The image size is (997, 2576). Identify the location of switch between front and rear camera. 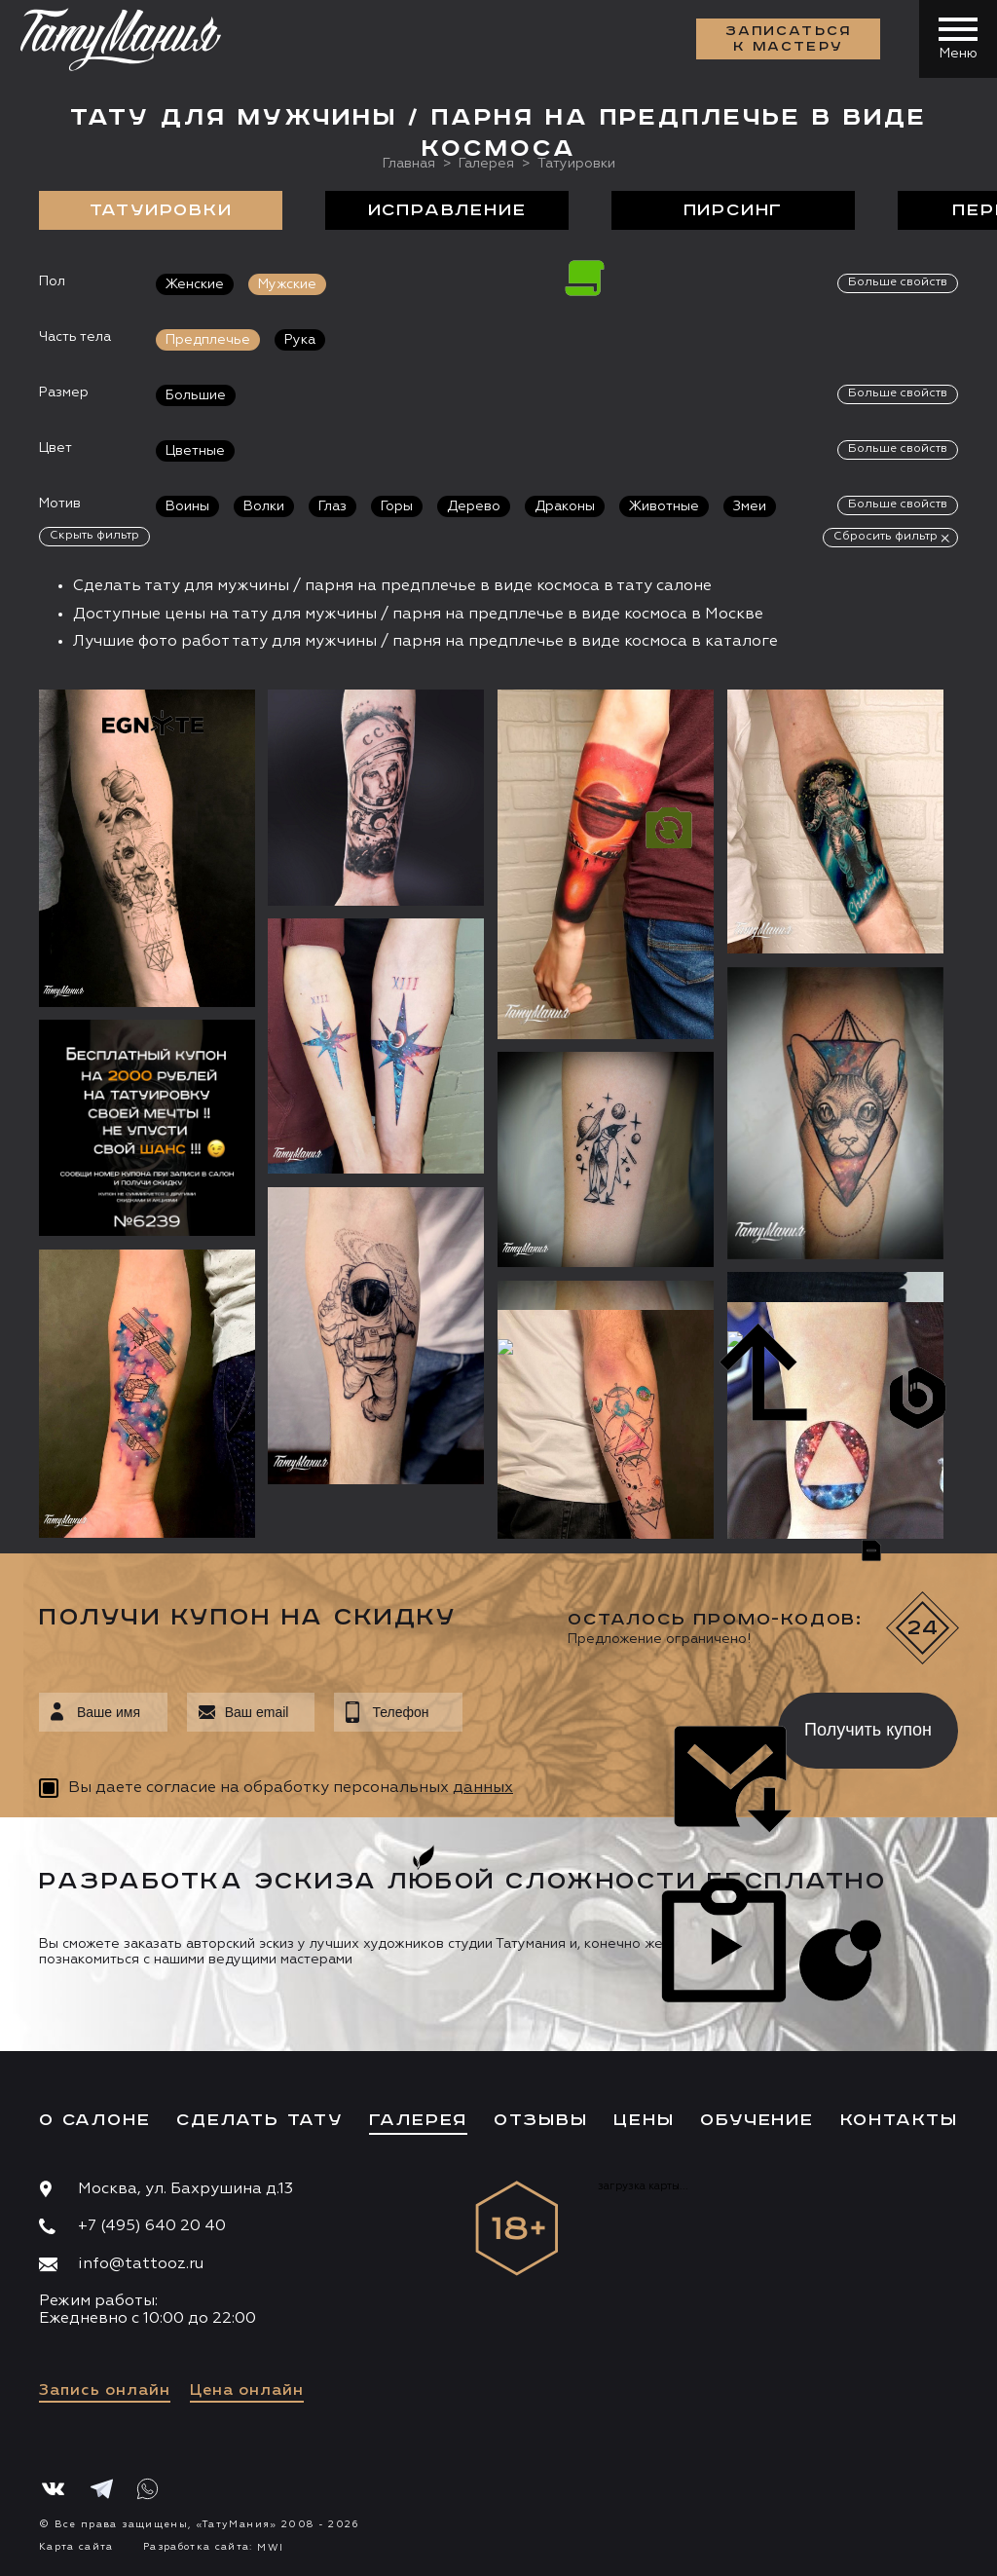
(669, 828).